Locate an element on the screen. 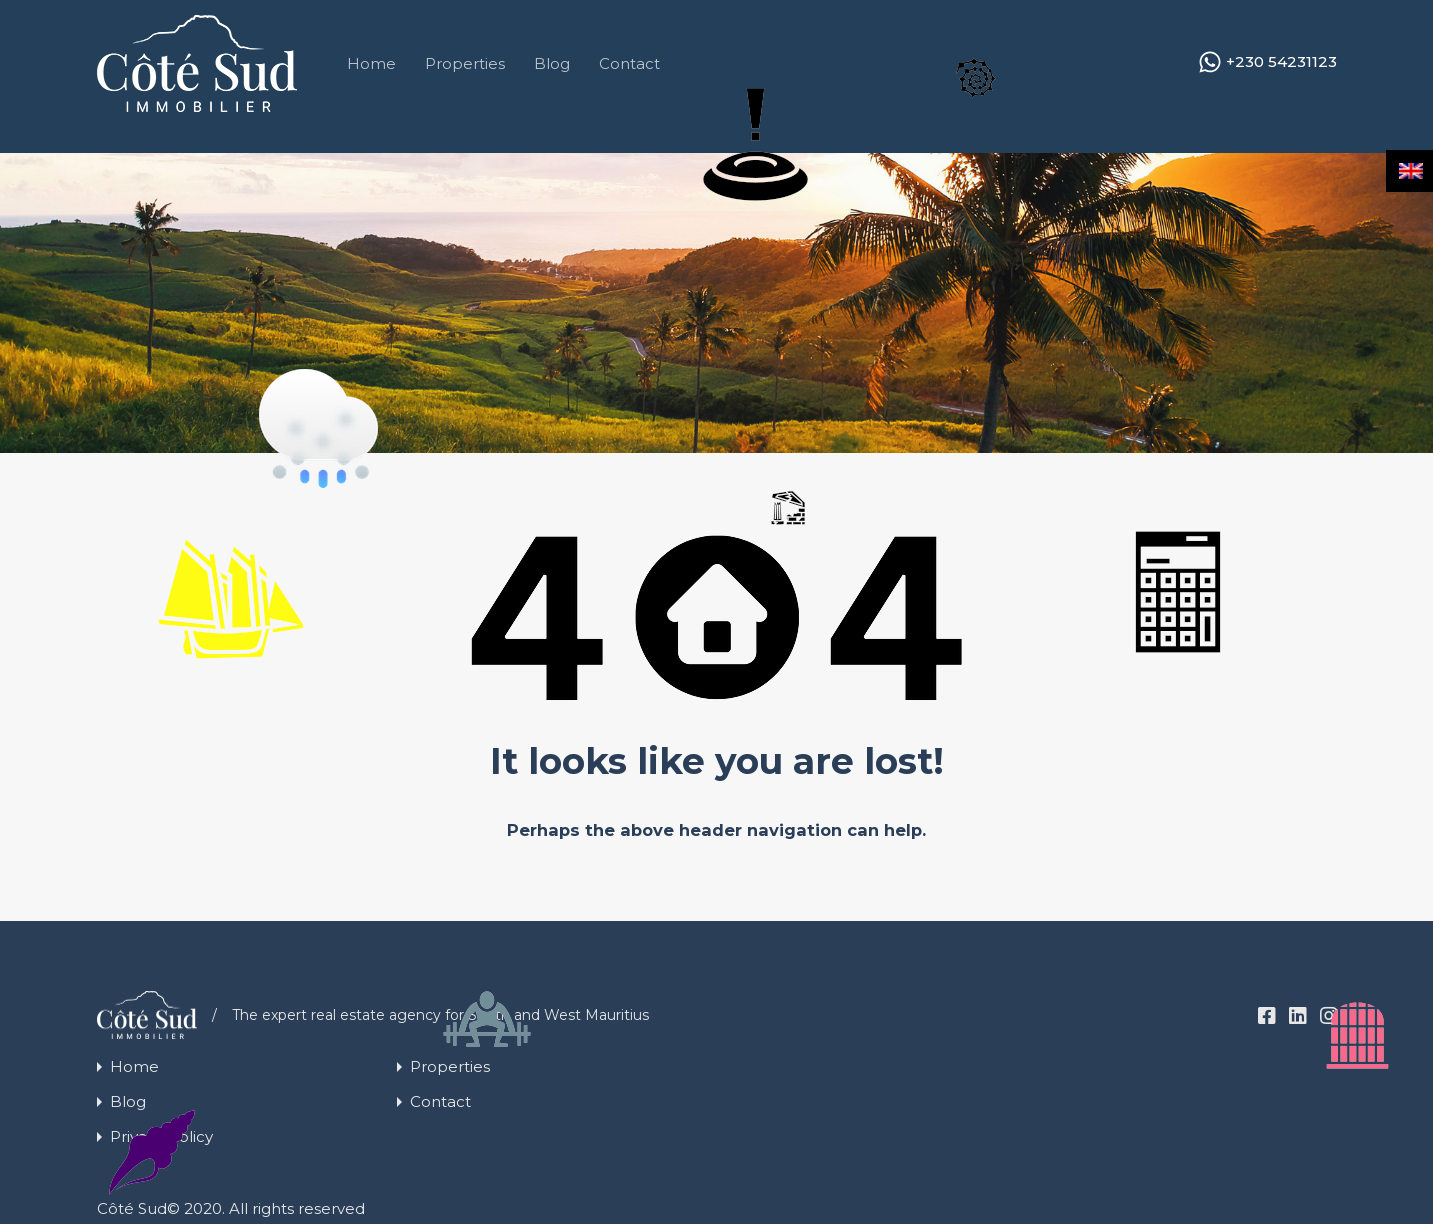 The height and width of the screenshot is (1224, 1433). represents a trap or hazard in gameplay is located at coordinates (976, 78).